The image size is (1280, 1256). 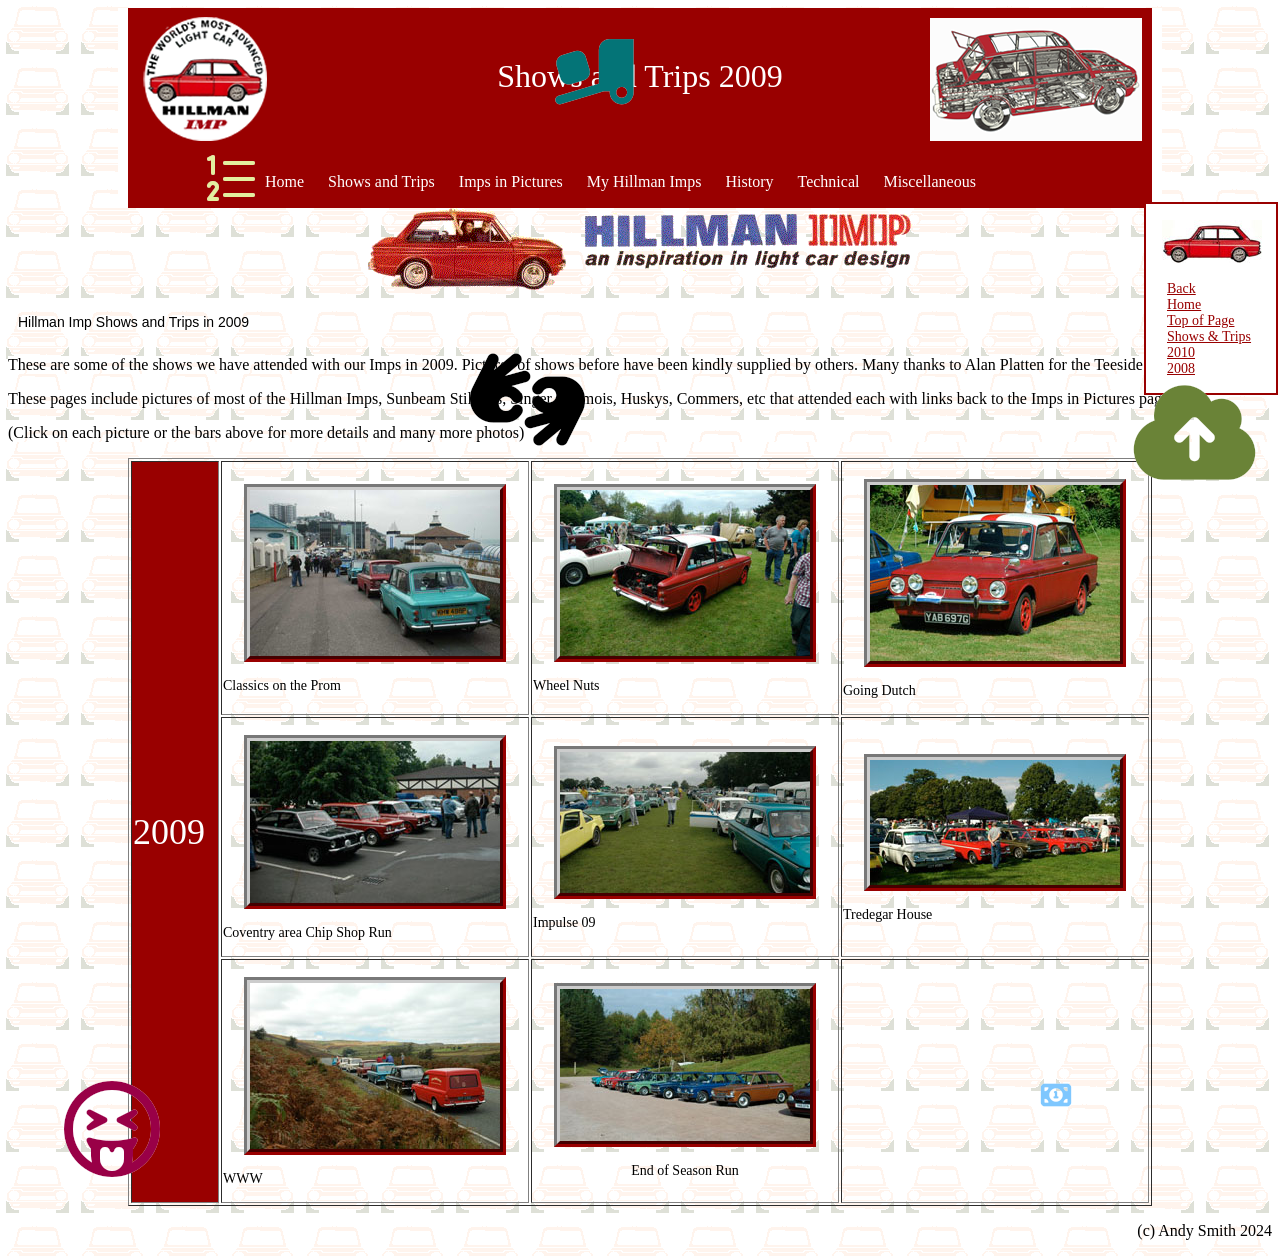 I want to click on upload file to cloud storage, so click(x=1194, y=432).